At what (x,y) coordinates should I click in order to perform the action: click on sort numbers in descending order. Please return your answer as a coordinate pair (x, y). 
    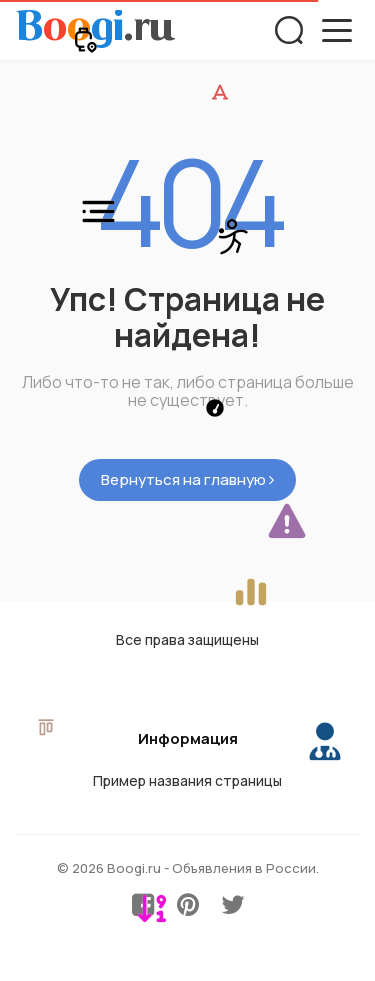
    Looking at the image, I should click on (152, 908).